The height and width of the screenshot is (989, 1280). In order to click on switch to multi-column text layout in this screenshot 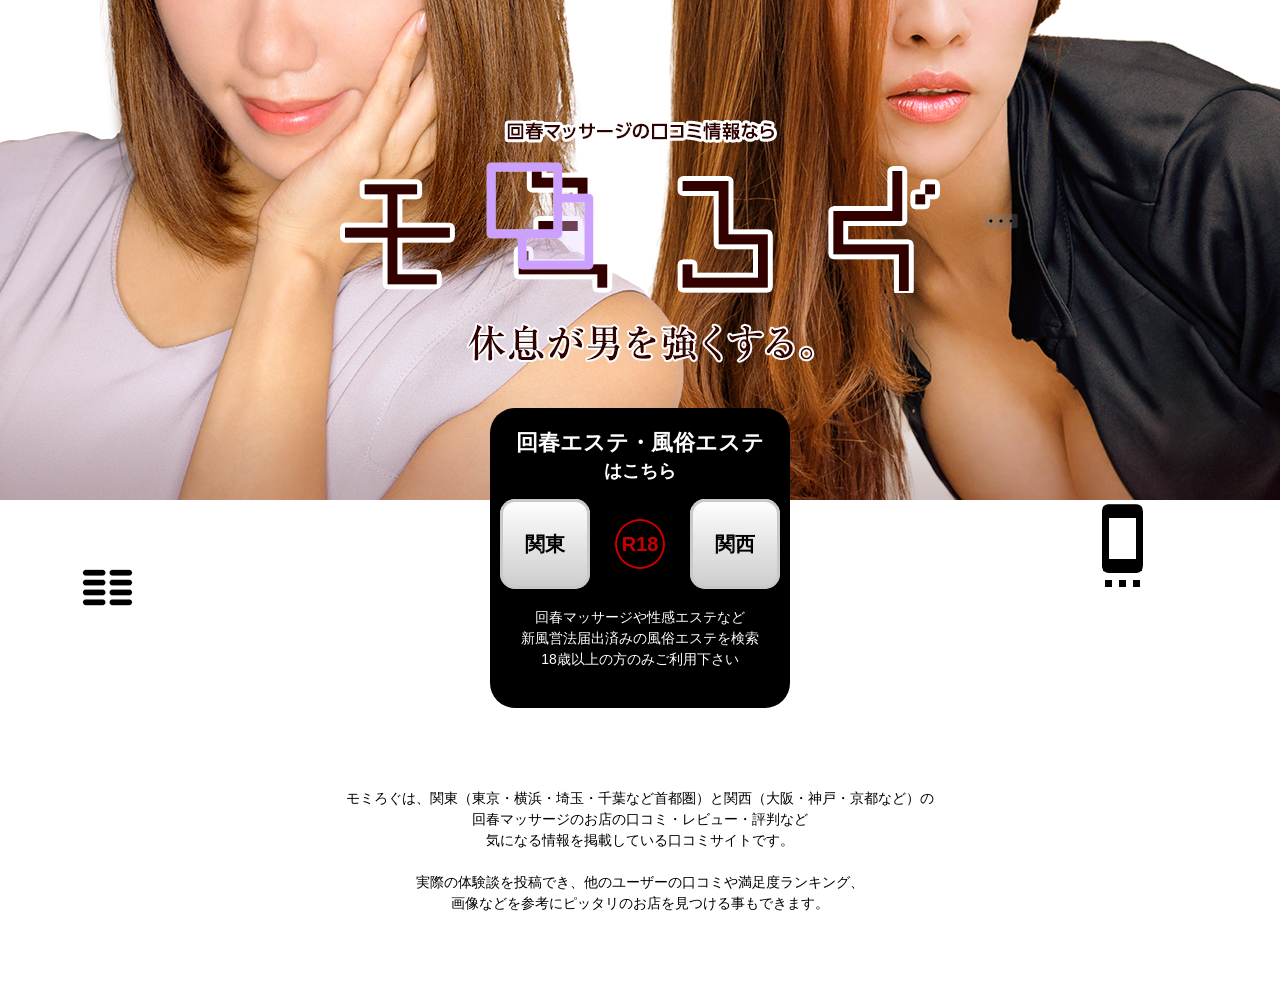, I will do `click(107, 588)`.